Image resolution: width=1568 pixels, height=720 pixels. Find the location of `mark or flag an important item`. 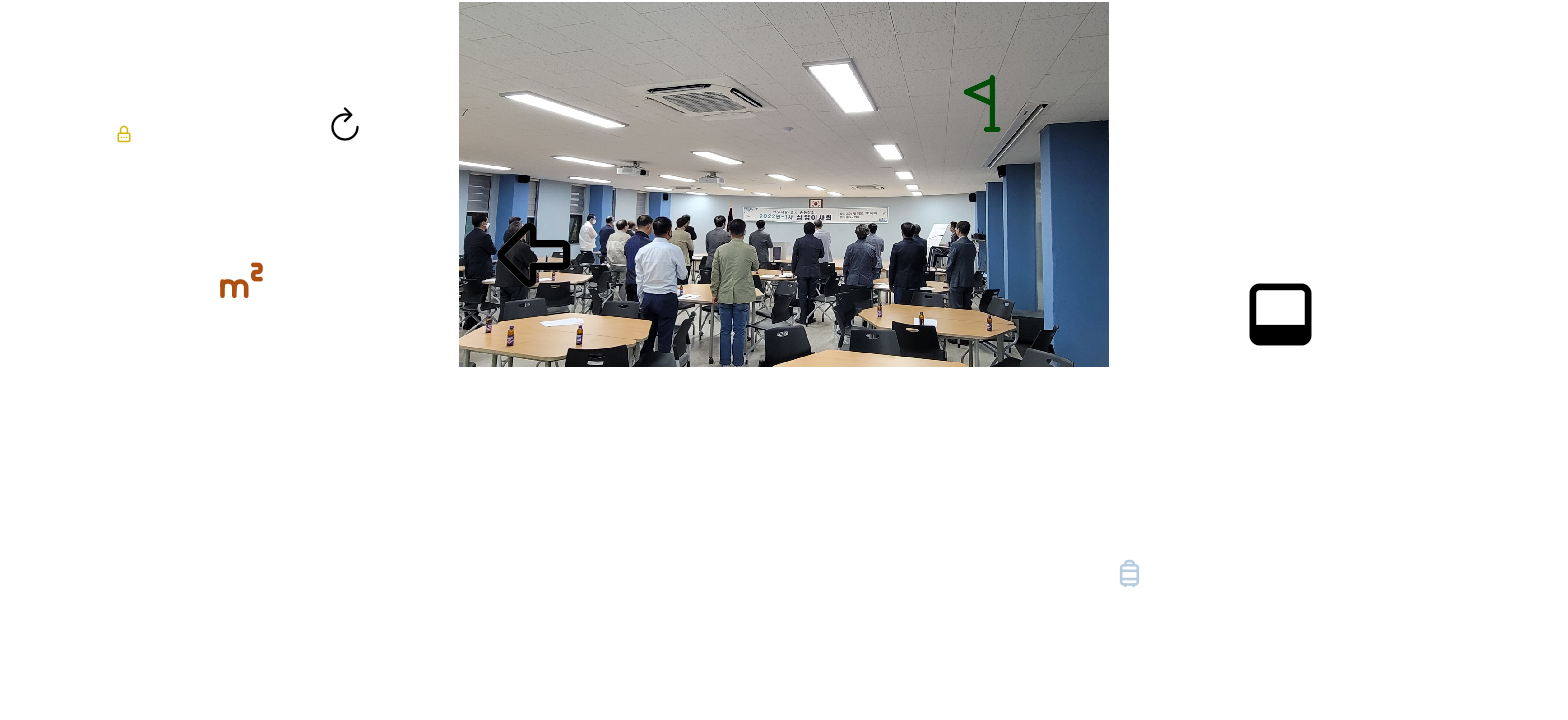

mark or flag an important item is located at coordinates (986, 103).